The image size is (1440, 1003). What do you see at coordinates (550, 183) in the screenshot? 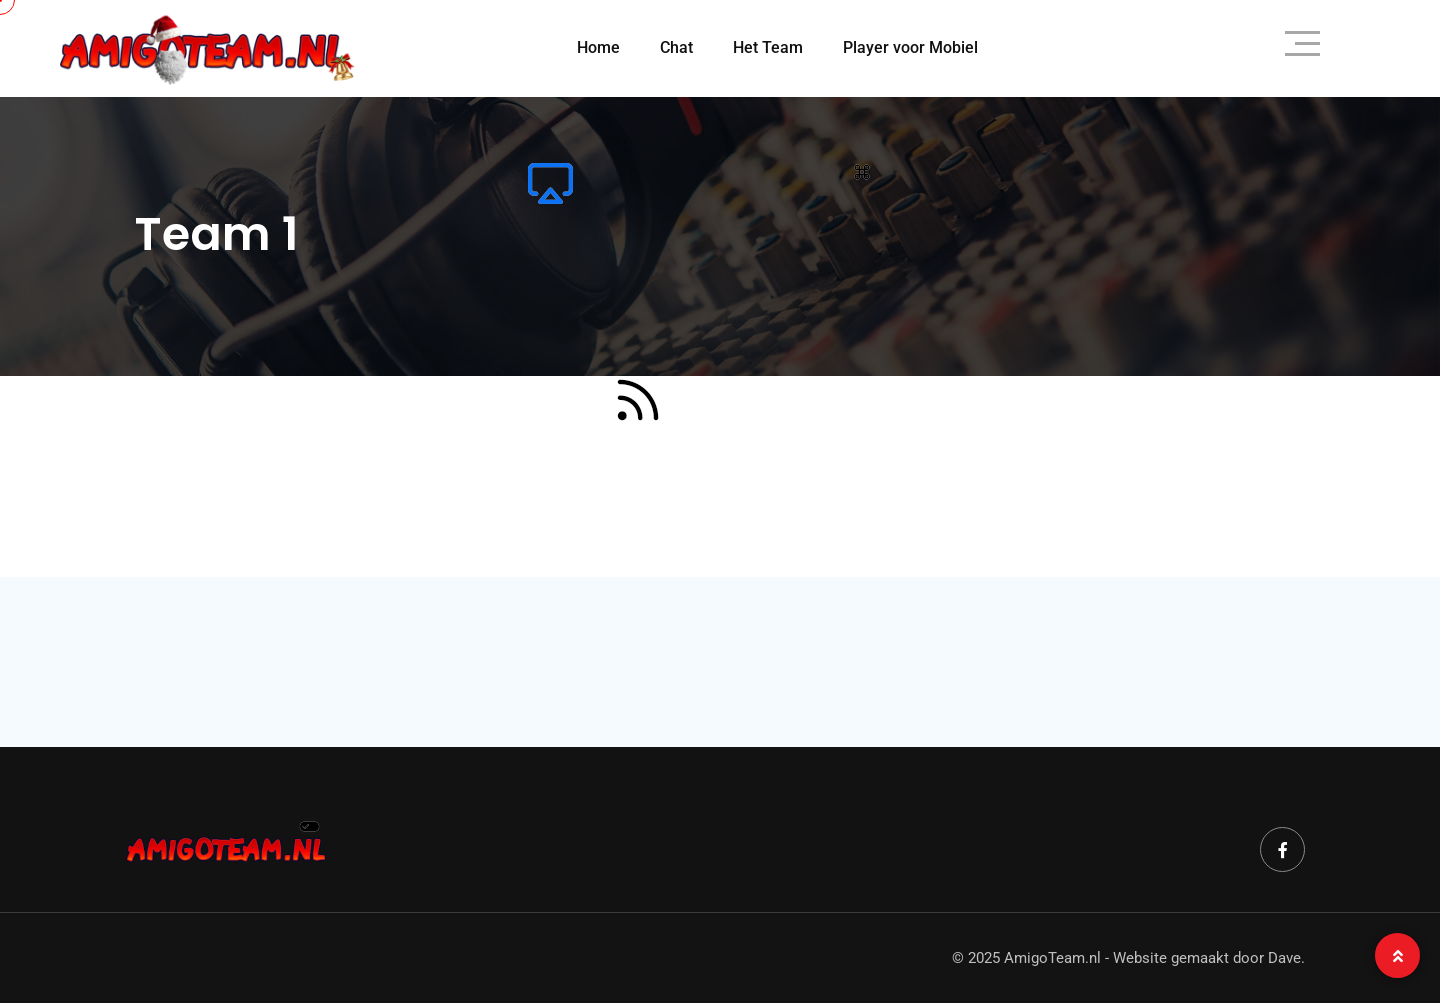
I see `stream content to an external display` at bounding box center [550, 183].